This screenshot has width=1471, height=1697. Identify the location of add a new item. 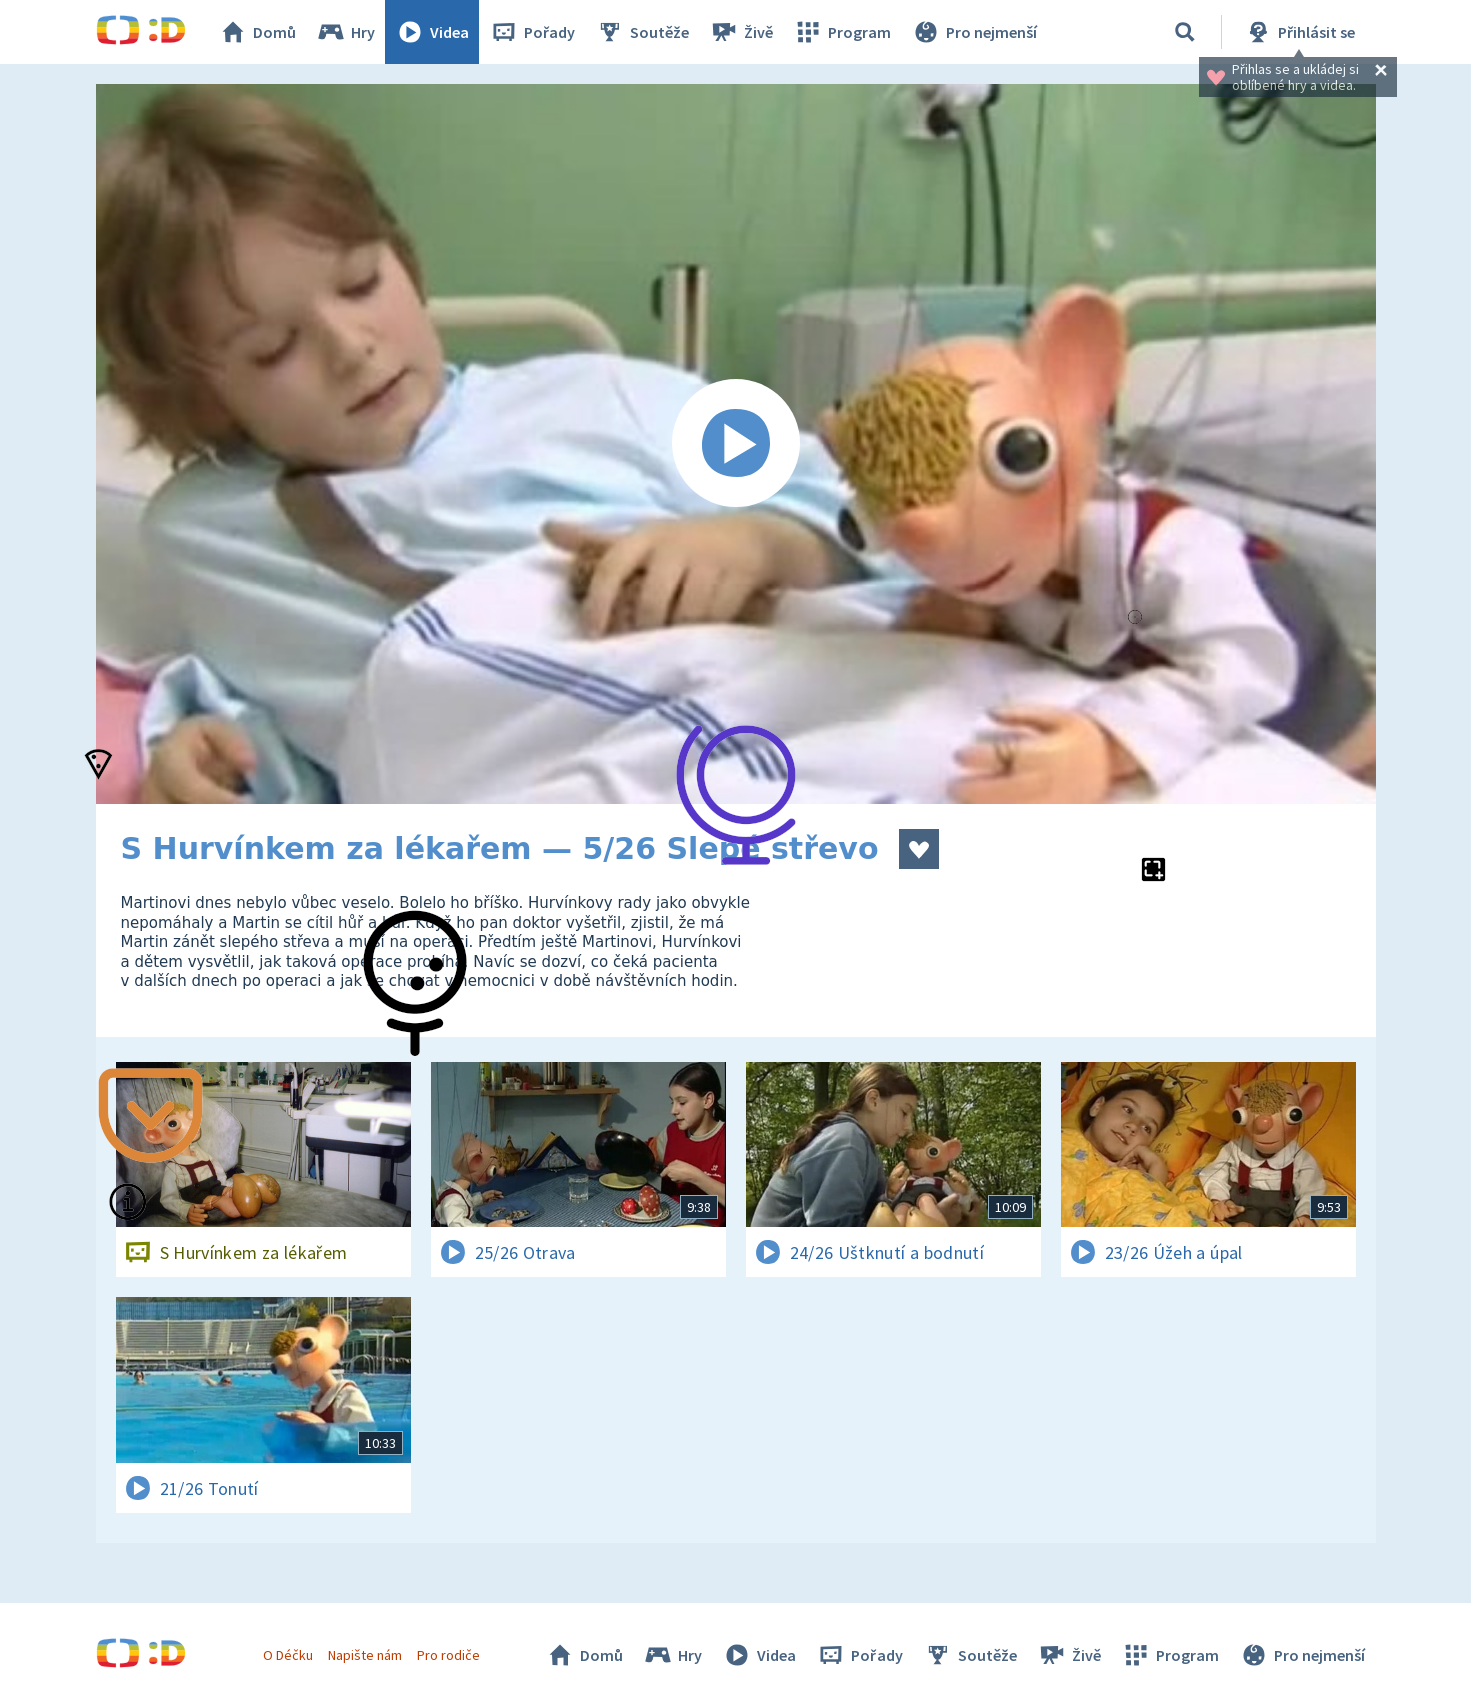
(1135, 617).